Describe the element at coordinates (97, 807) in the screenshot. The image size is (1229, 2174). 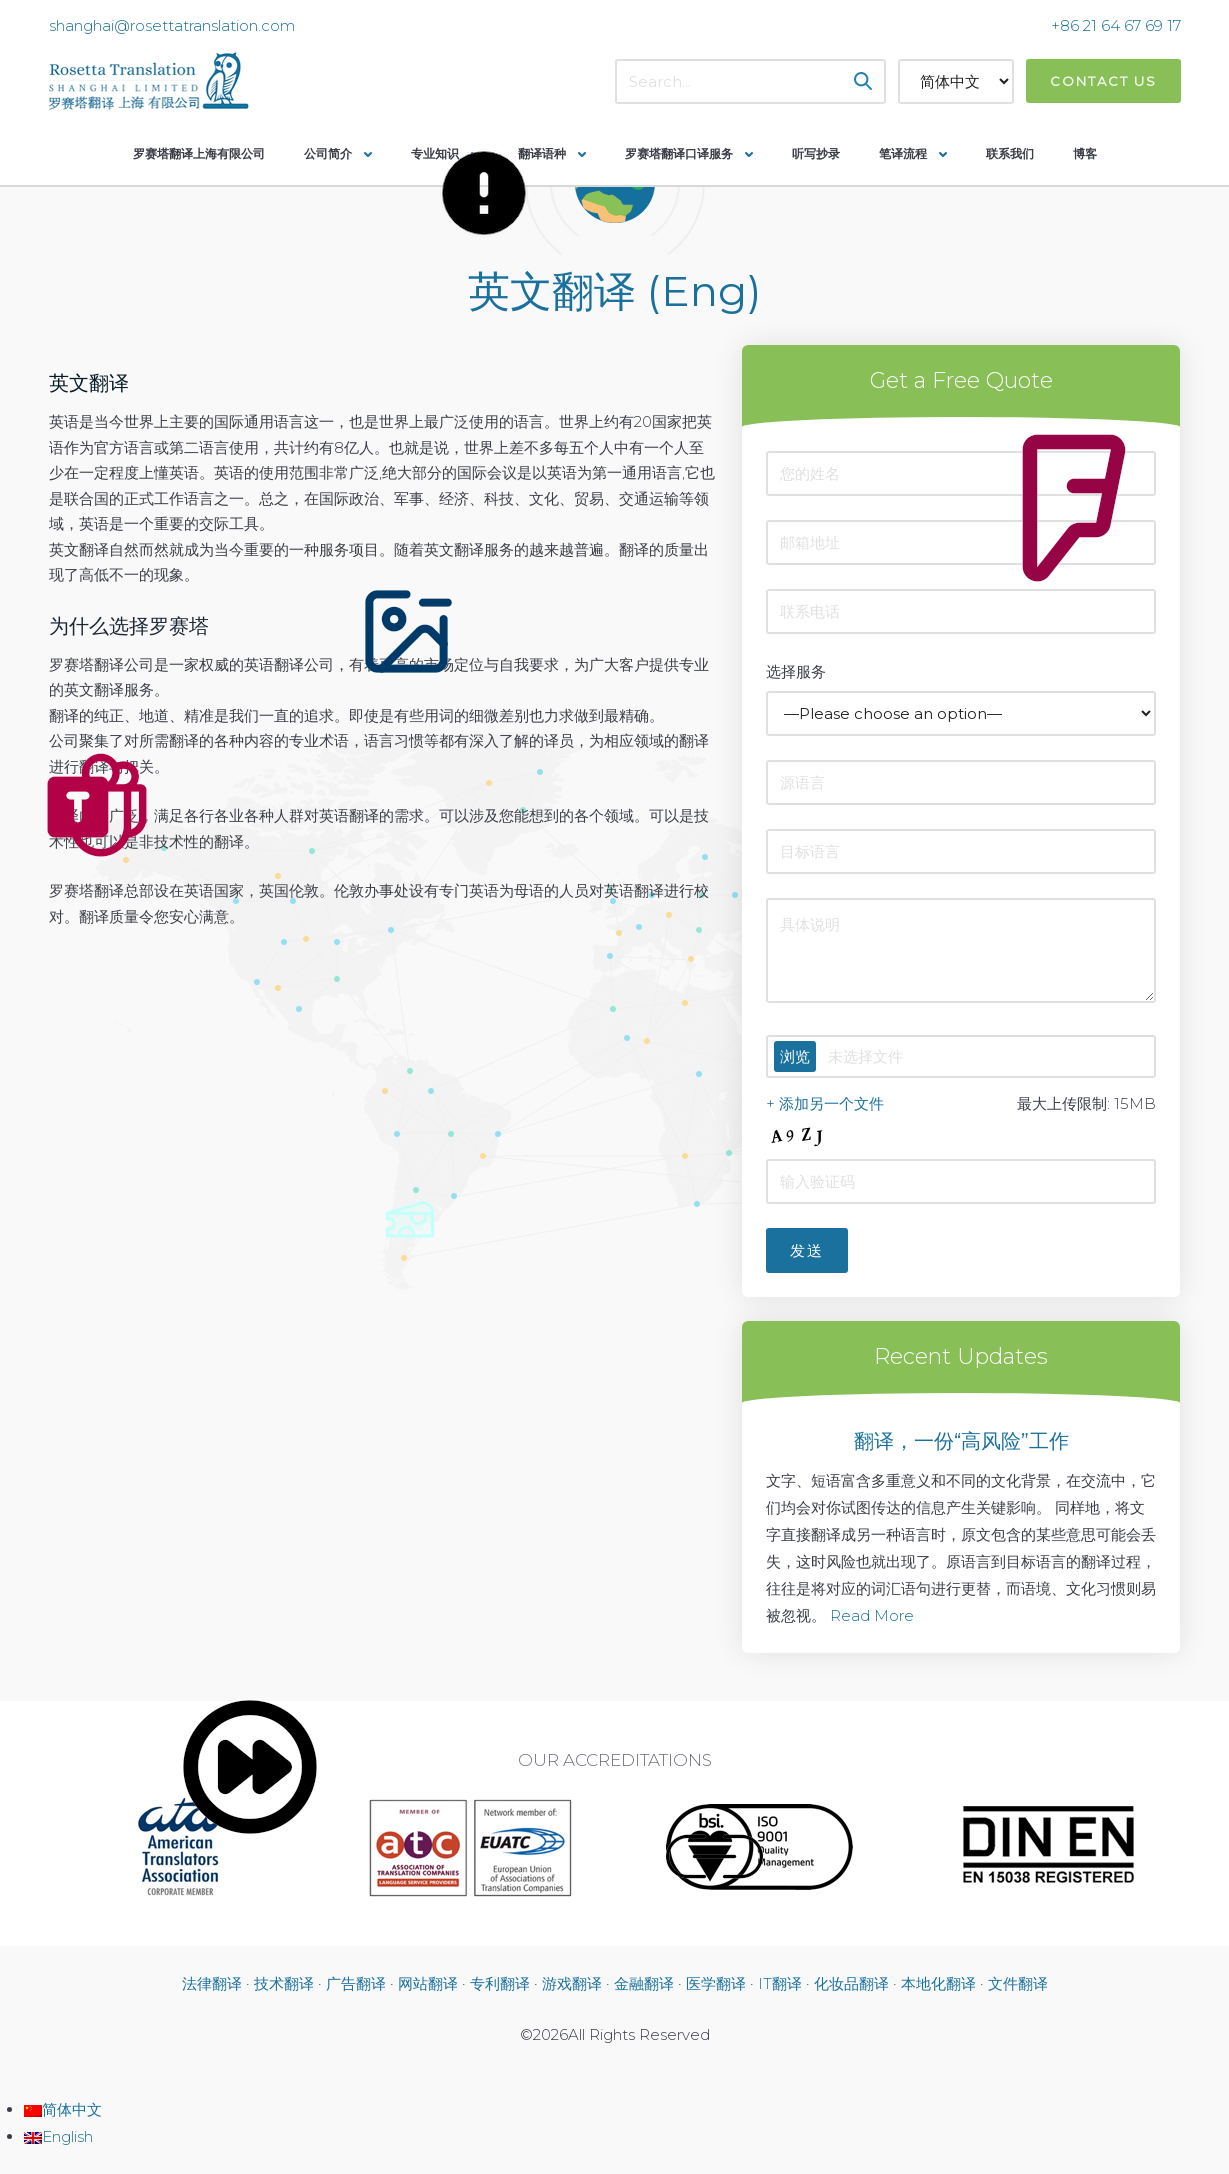
I see `open microsoft teams` at that location.